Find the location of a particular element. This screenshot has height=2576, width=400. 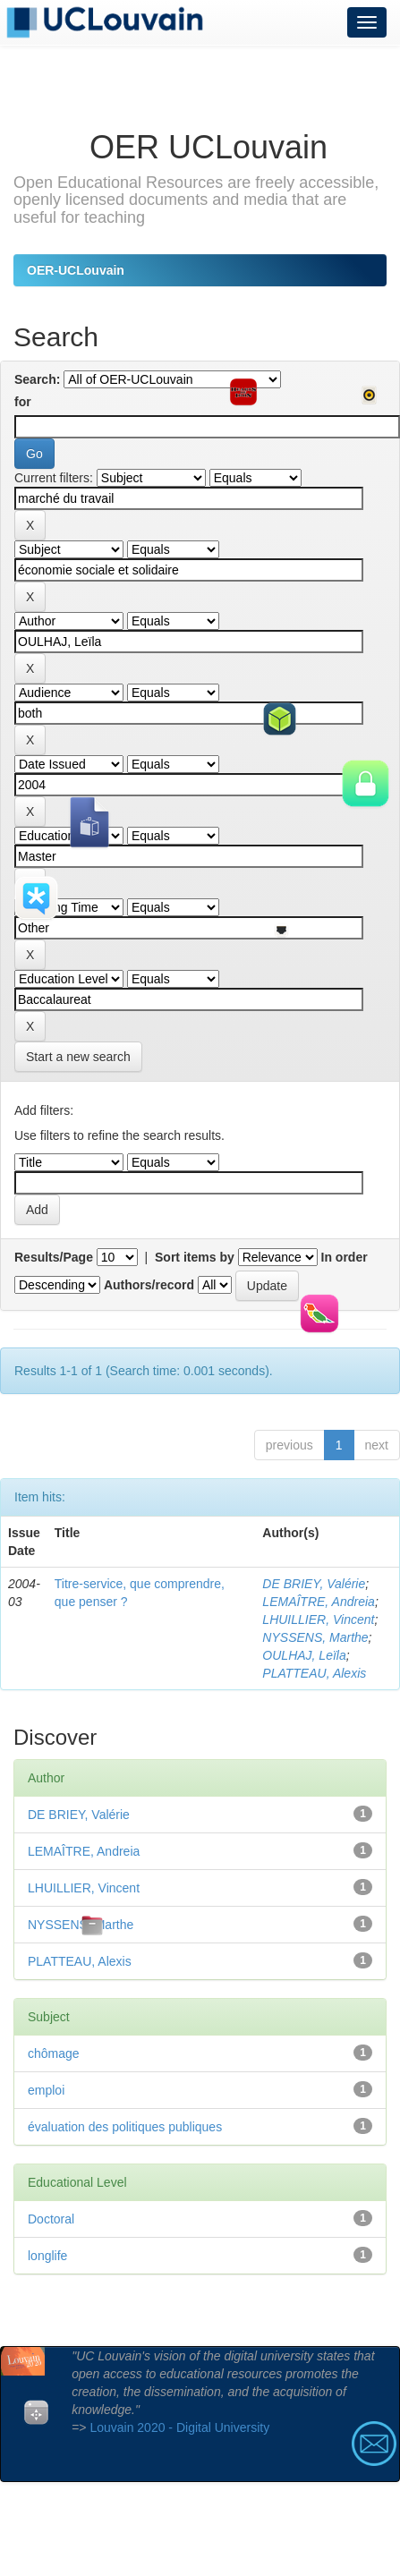

a DWG file containing CAD or 3D drawing data is located at coordinates (89, 823).